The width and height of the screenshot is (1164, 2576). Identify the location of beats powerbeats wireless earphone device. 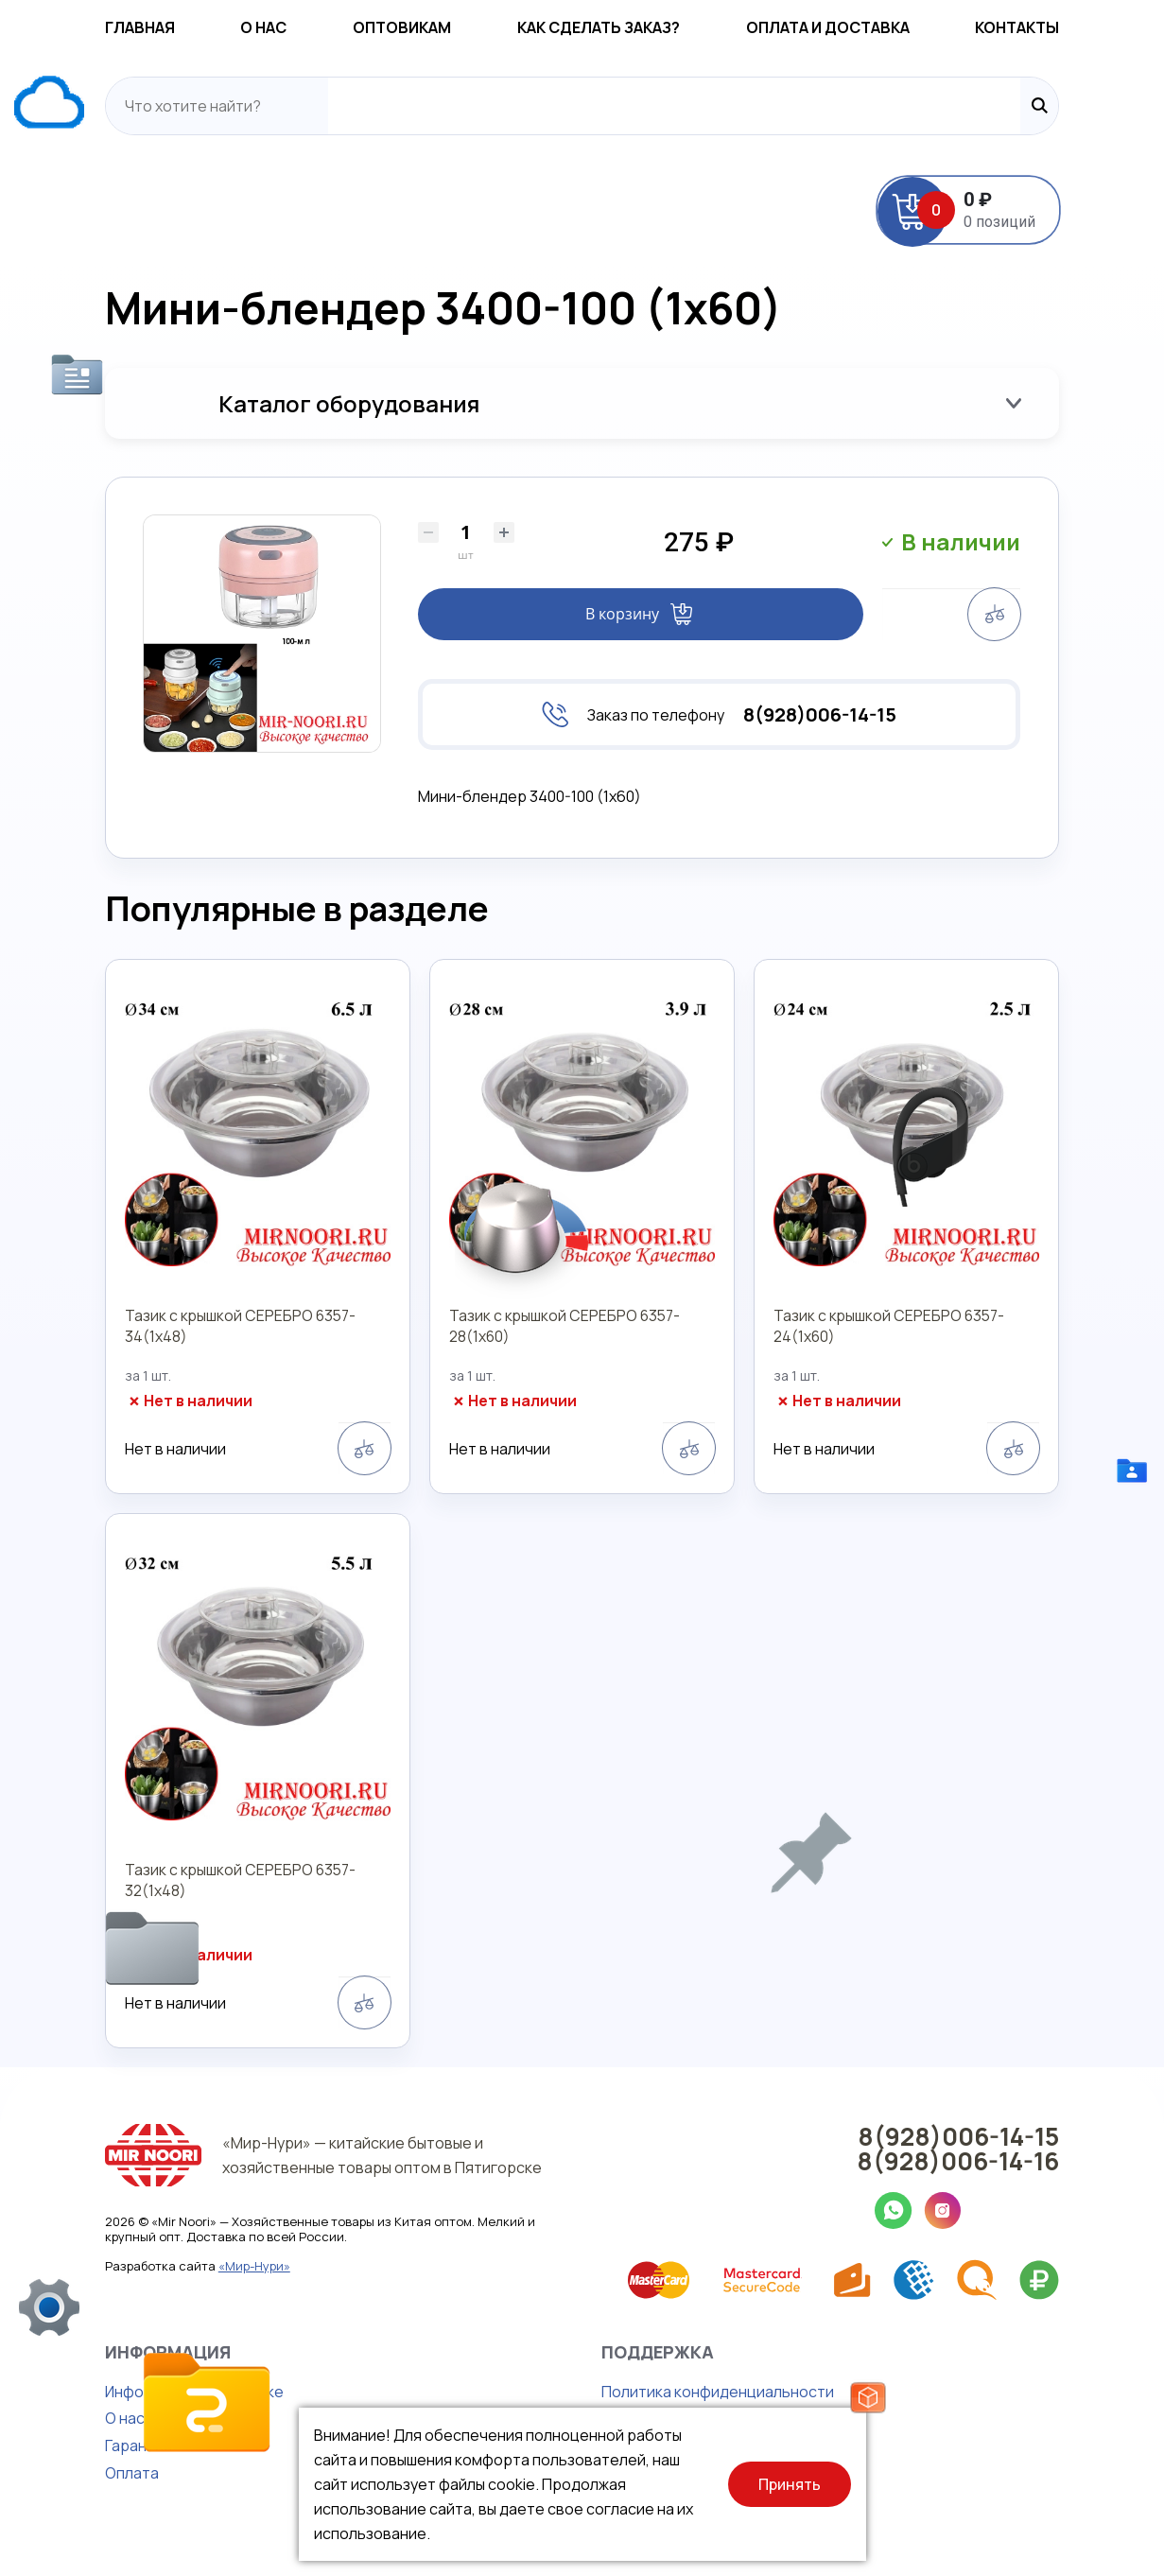
(931, 1143).